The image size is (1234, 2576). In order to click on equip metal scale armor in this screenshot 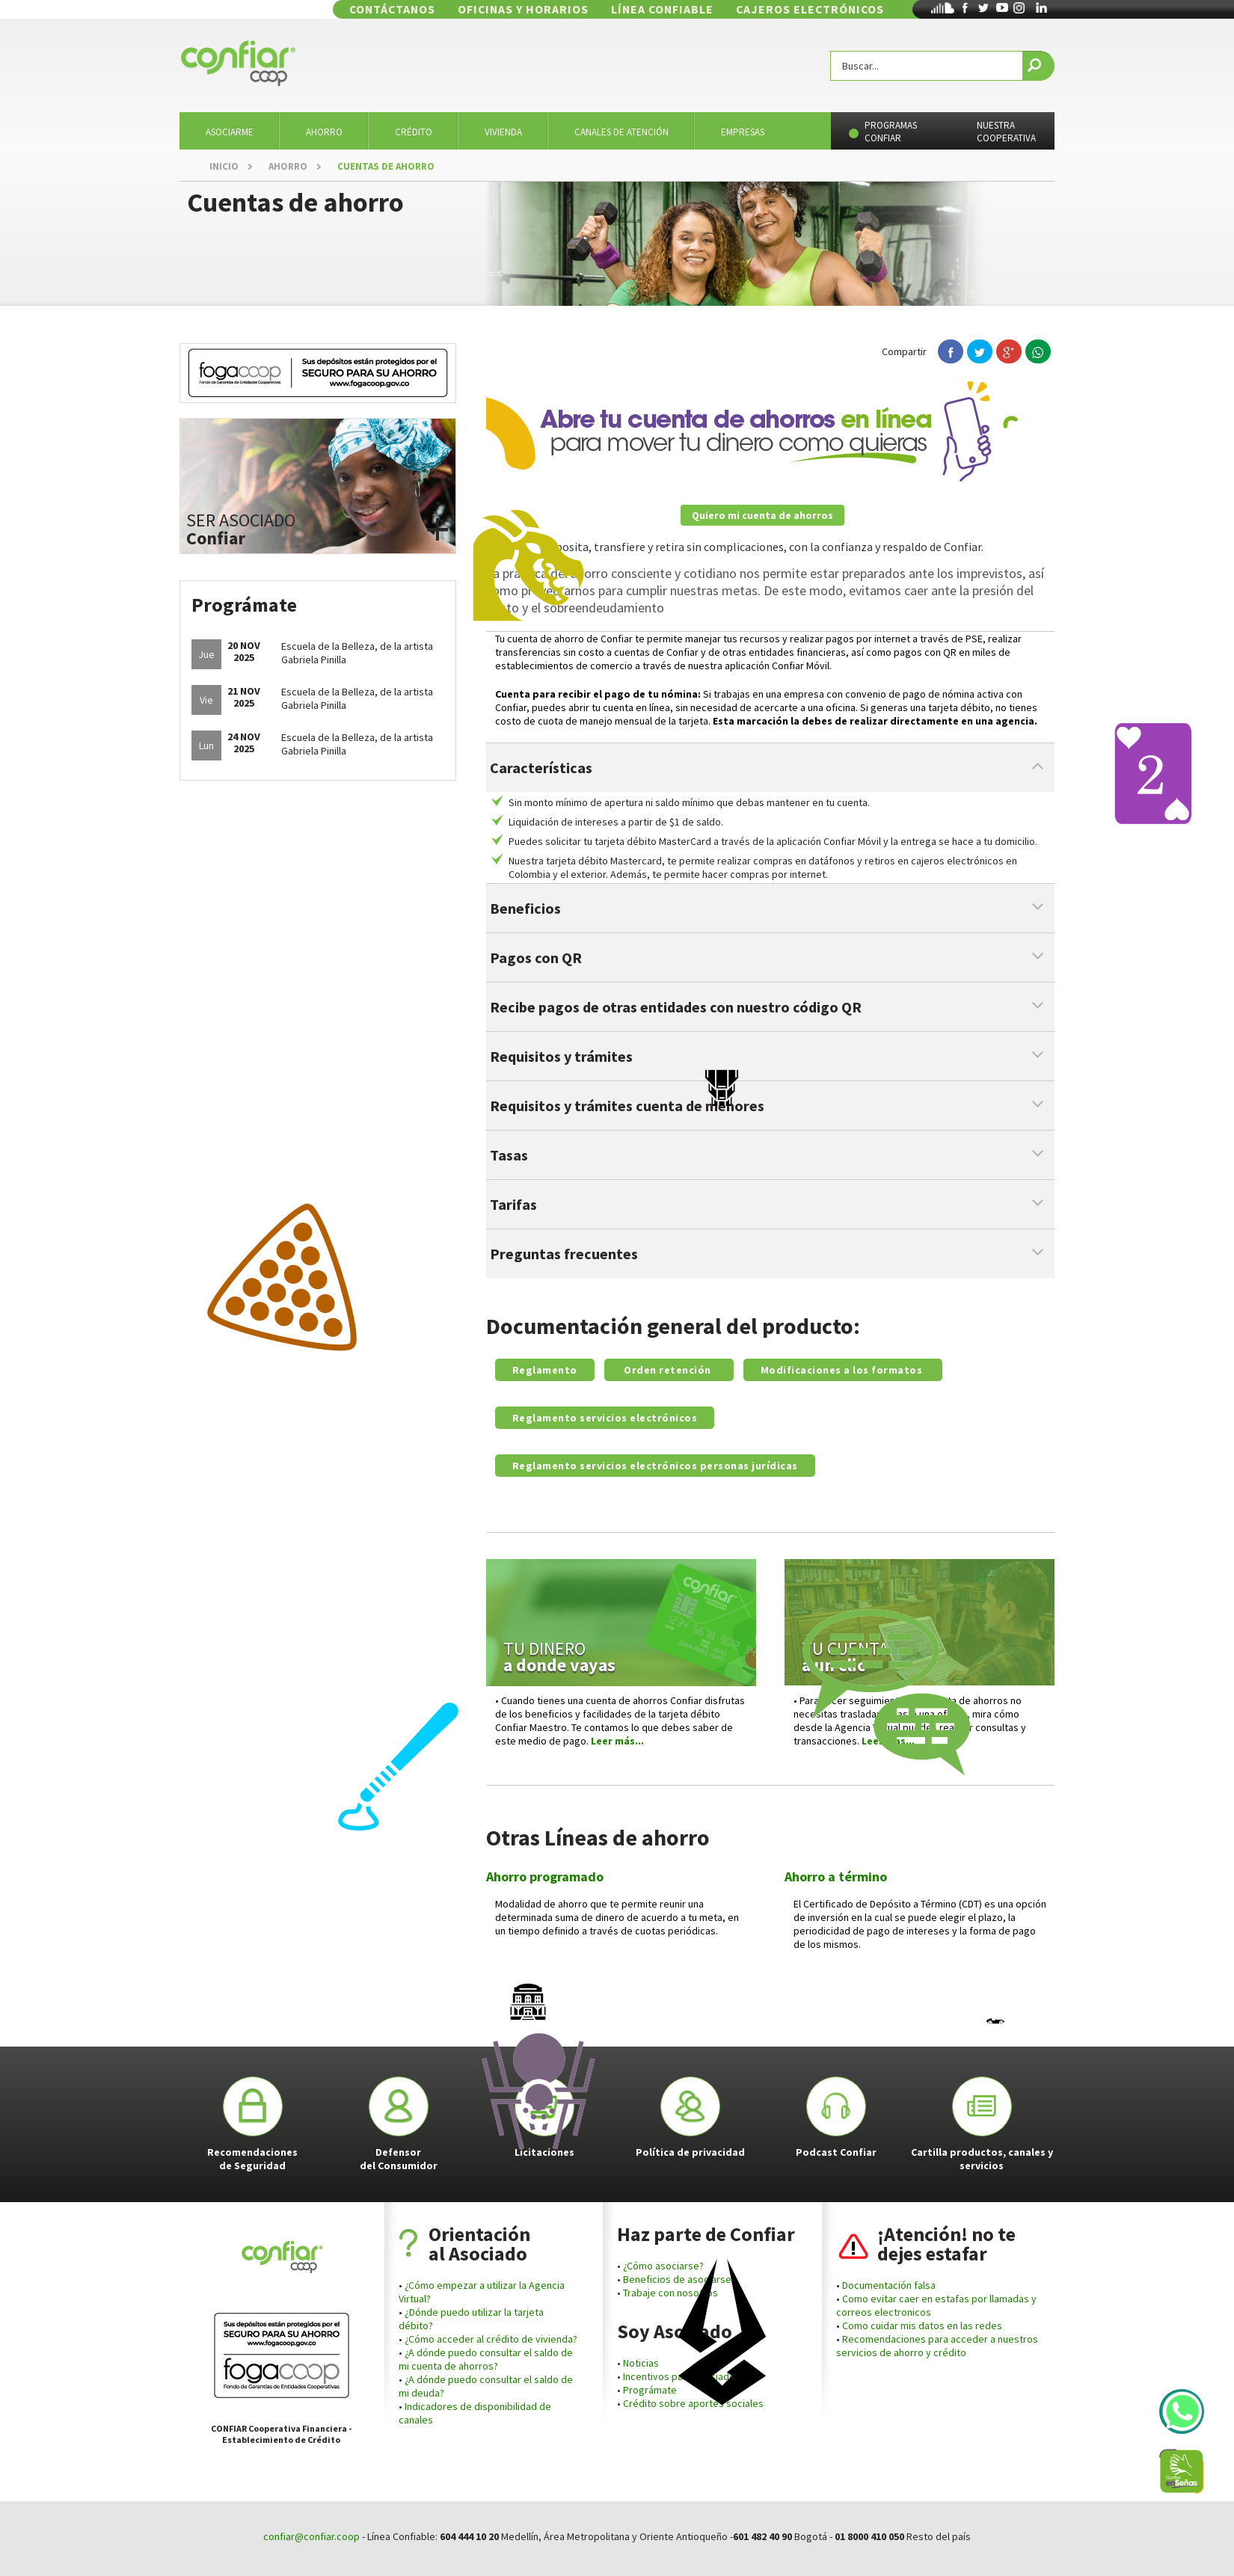, I will do `click(722, 1088)`.